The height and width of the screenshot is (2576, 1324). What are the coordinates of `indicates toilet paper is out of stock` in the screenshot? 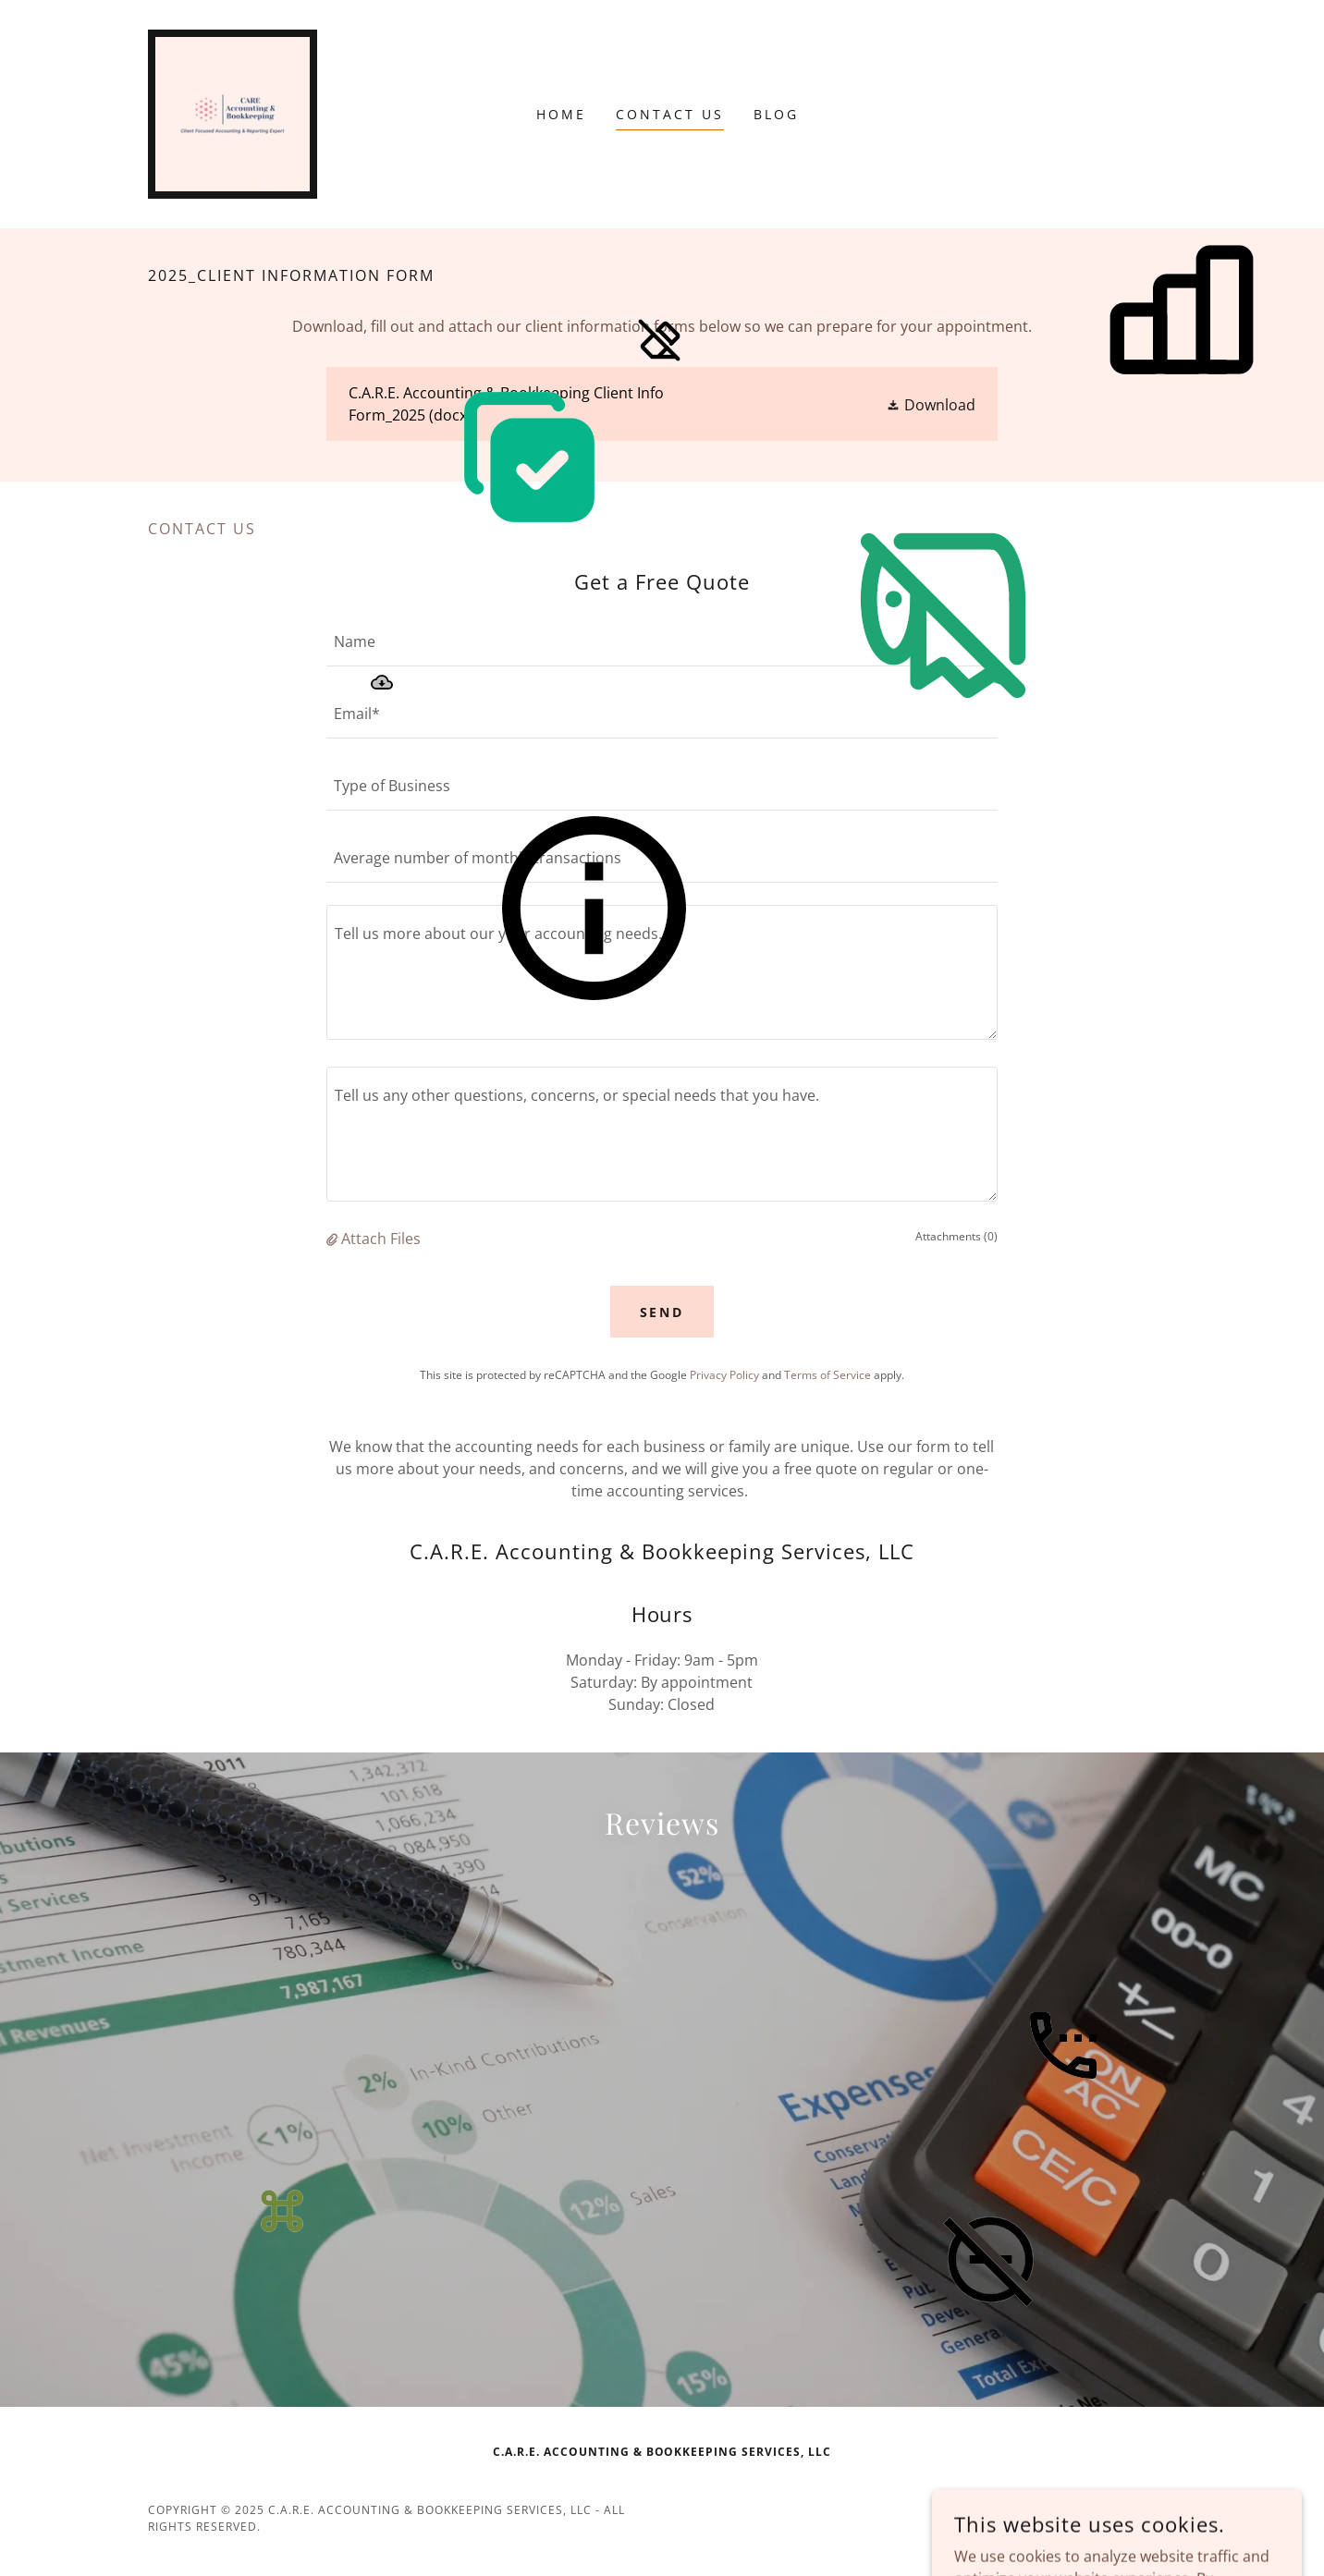 It's located at (943, 616).